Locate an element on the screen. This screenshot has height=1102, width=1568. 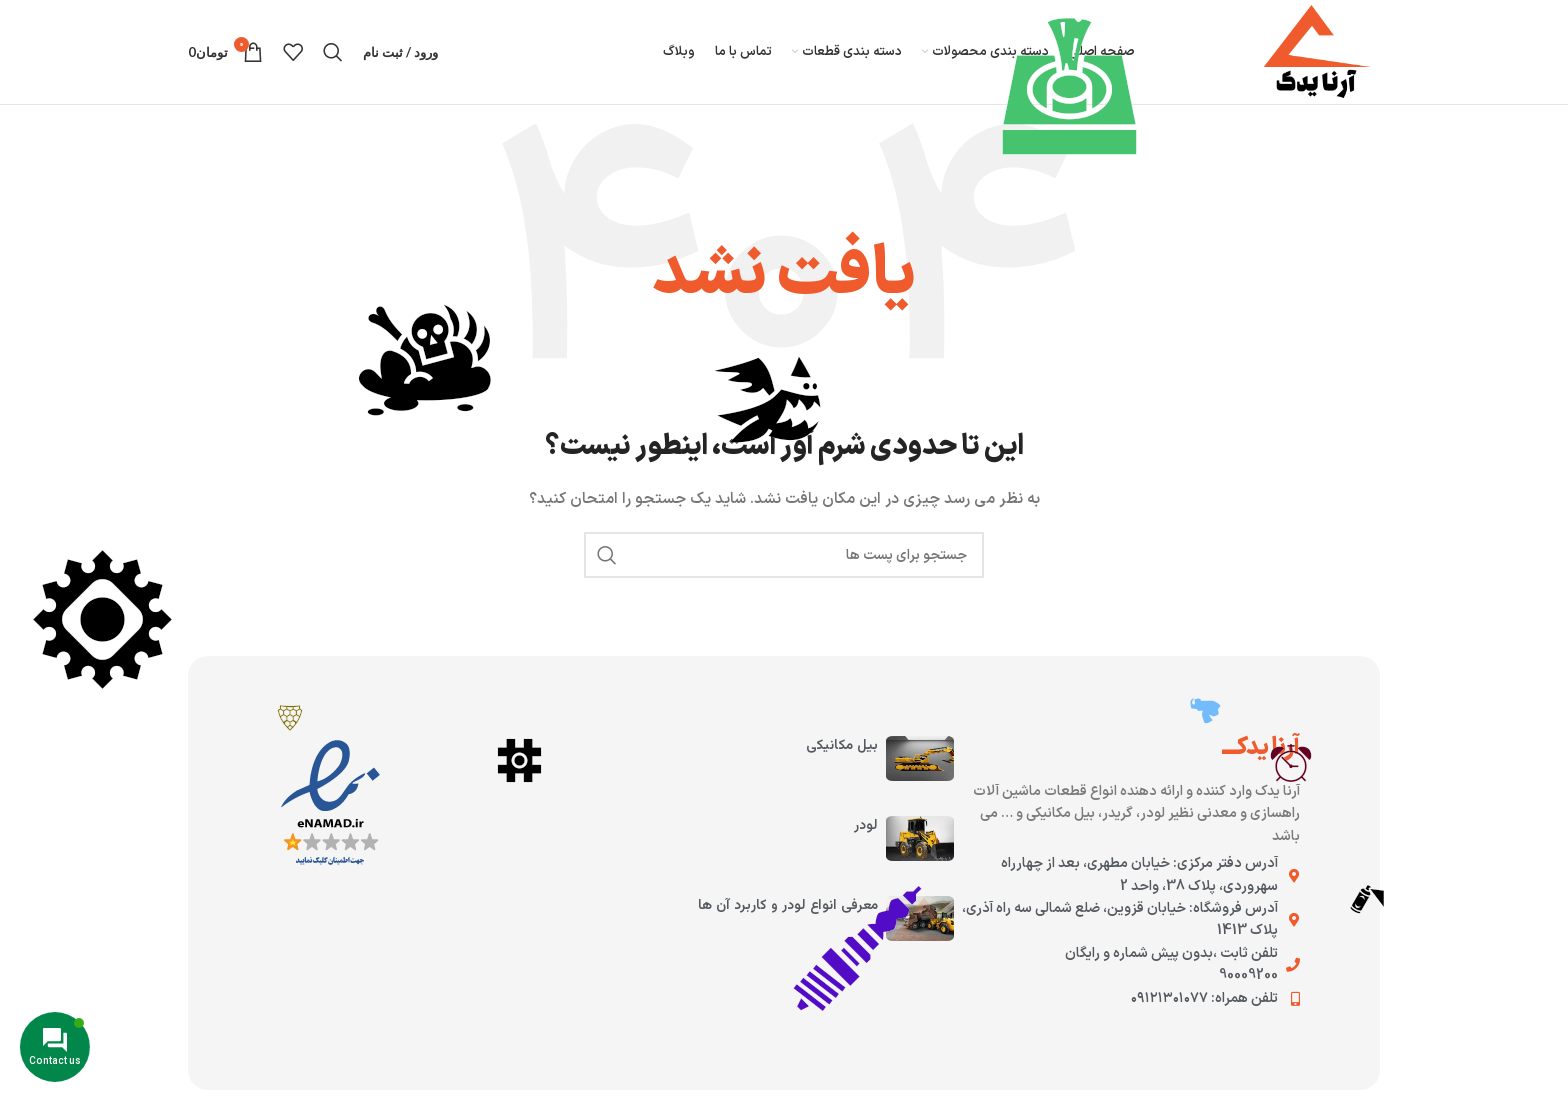
settings or configuration menu is located at coordinates (519, 760).